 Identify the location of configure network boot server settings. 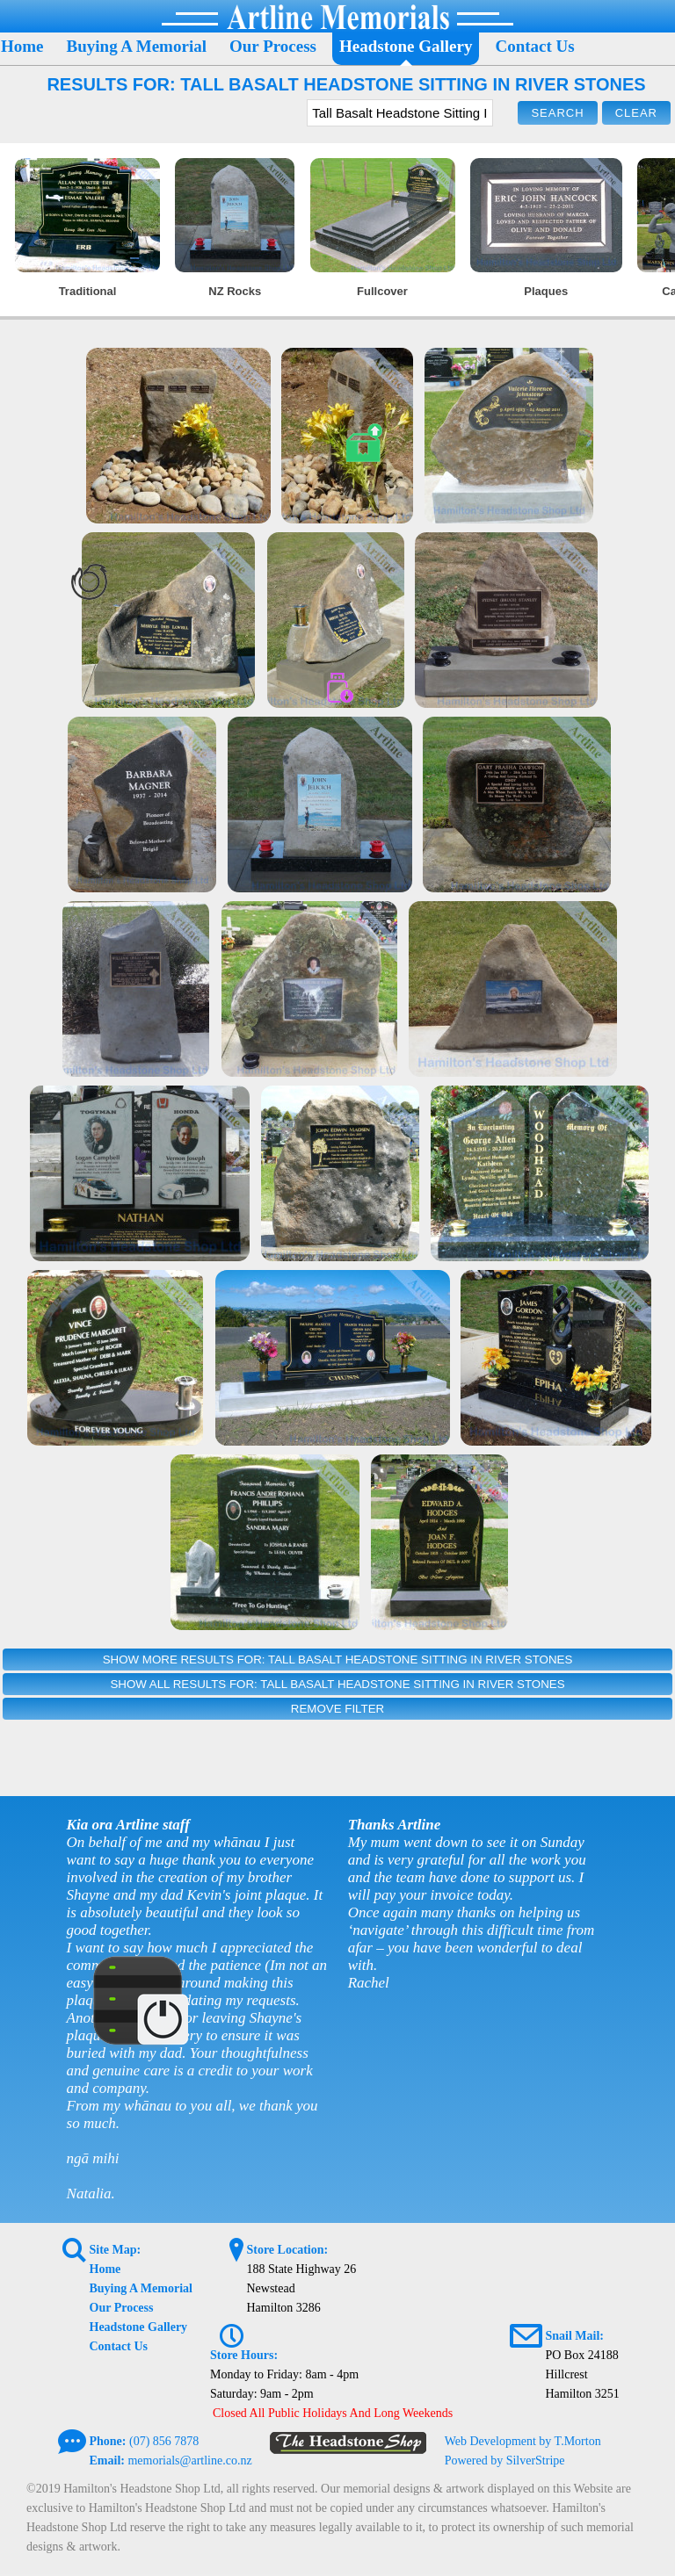
(138, 2002).